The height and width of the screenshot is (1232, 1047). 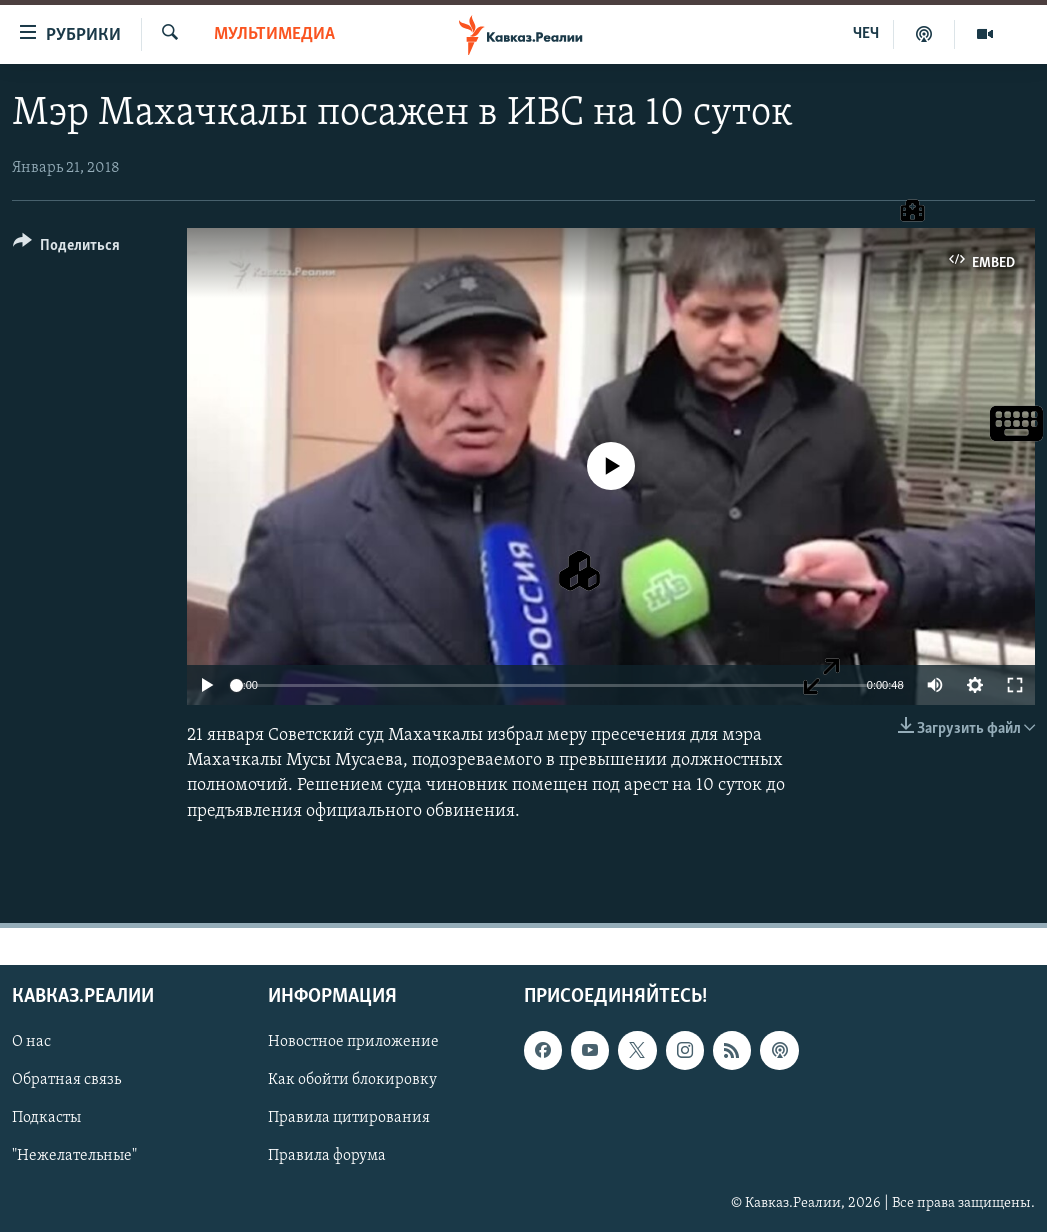 I want to click on expand to fullscreen mode, so click(x=821, y=676).